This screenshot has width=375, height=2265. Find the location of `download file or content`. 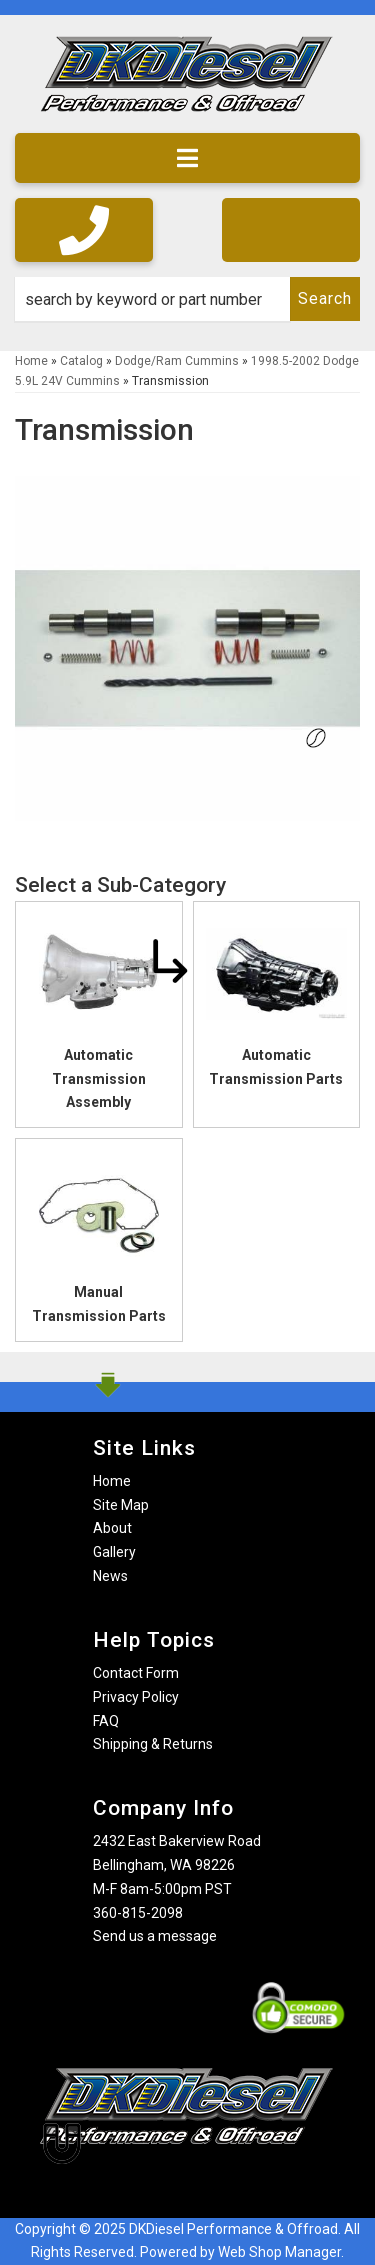

download file or content is located at coordinates (108, 1384).